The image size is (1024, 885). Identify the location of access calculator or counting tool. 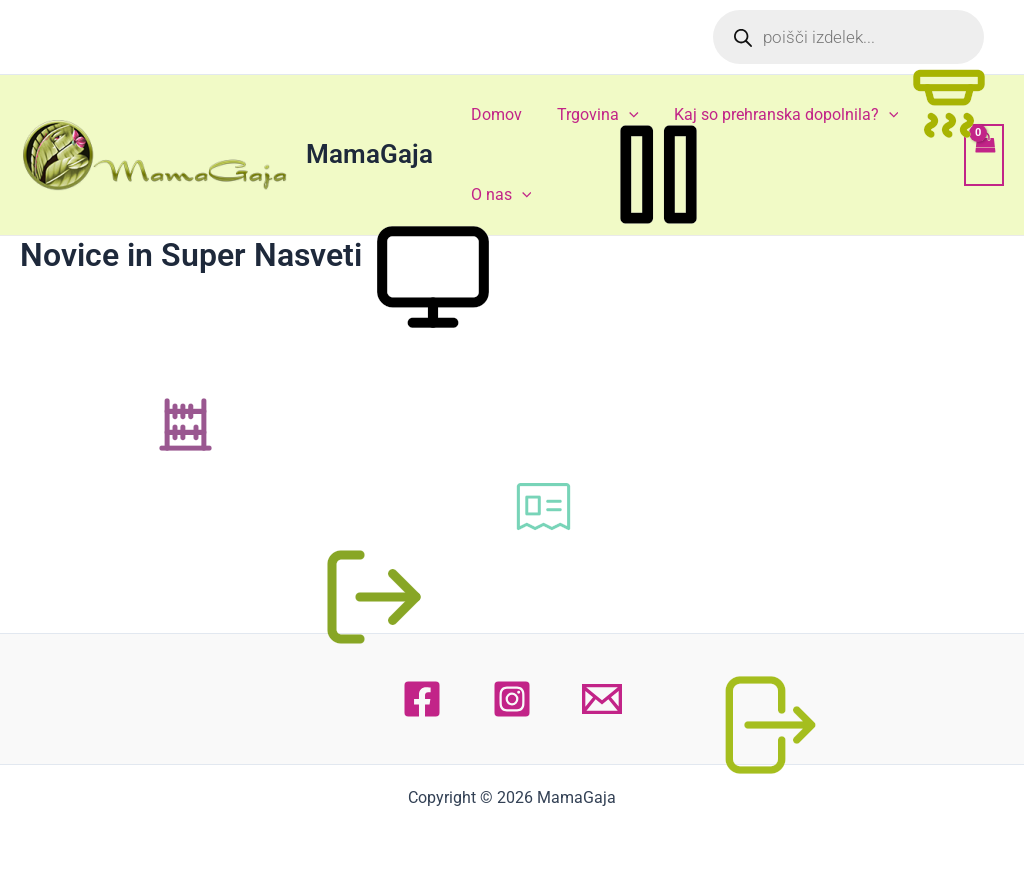
(185, 424).